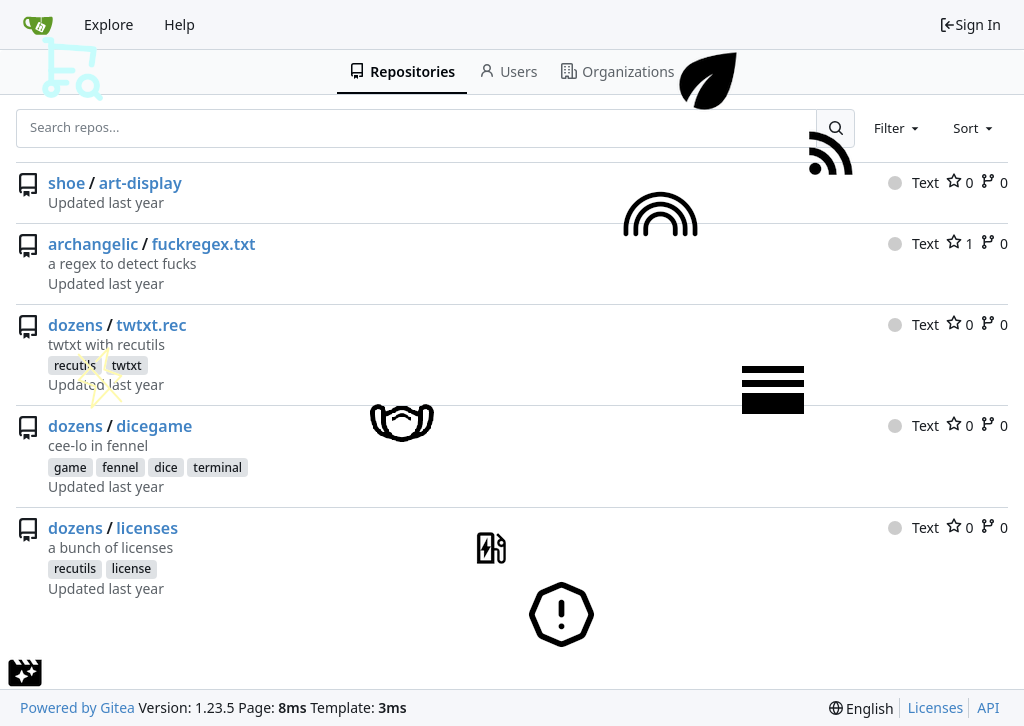 This screenshot has width=1024, height=726. I want to click on enable eco-friendly or power-saving mode, so click(708, 81).